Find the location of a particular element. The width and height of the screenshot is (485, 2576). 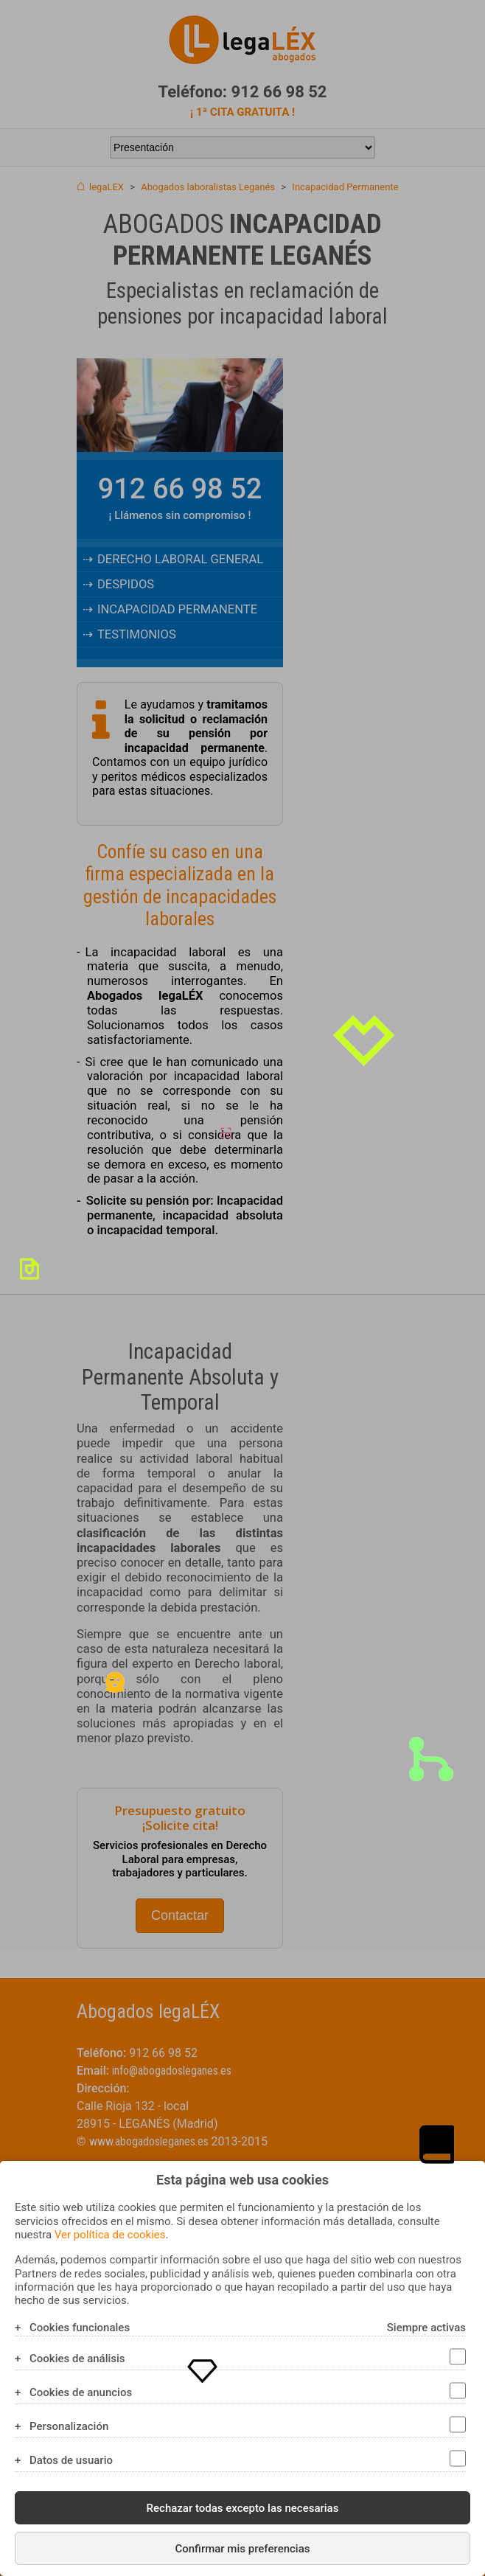

scan a QR code is located at coordinates (226, 1132).